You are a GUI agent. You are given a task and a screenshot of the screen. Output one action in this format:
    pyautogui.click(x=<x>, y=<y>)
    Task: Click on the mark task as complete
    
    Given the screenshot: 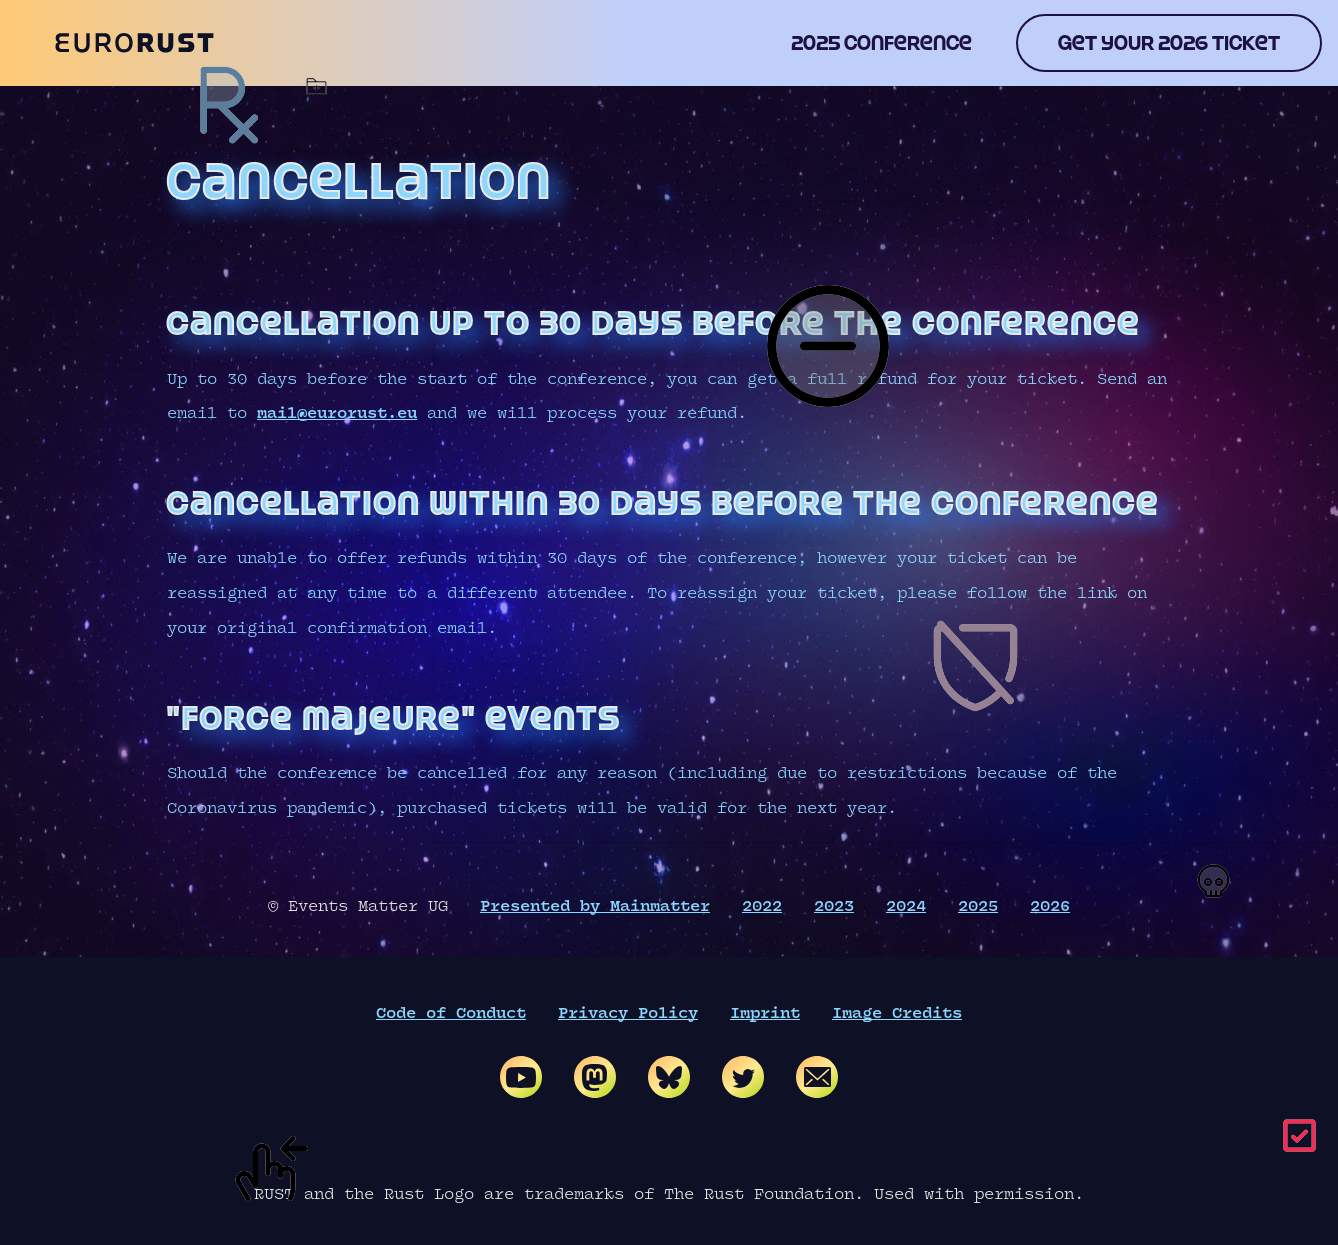 What is the action you would take?
    pyautogui.click(x=1299, y=1135)
    